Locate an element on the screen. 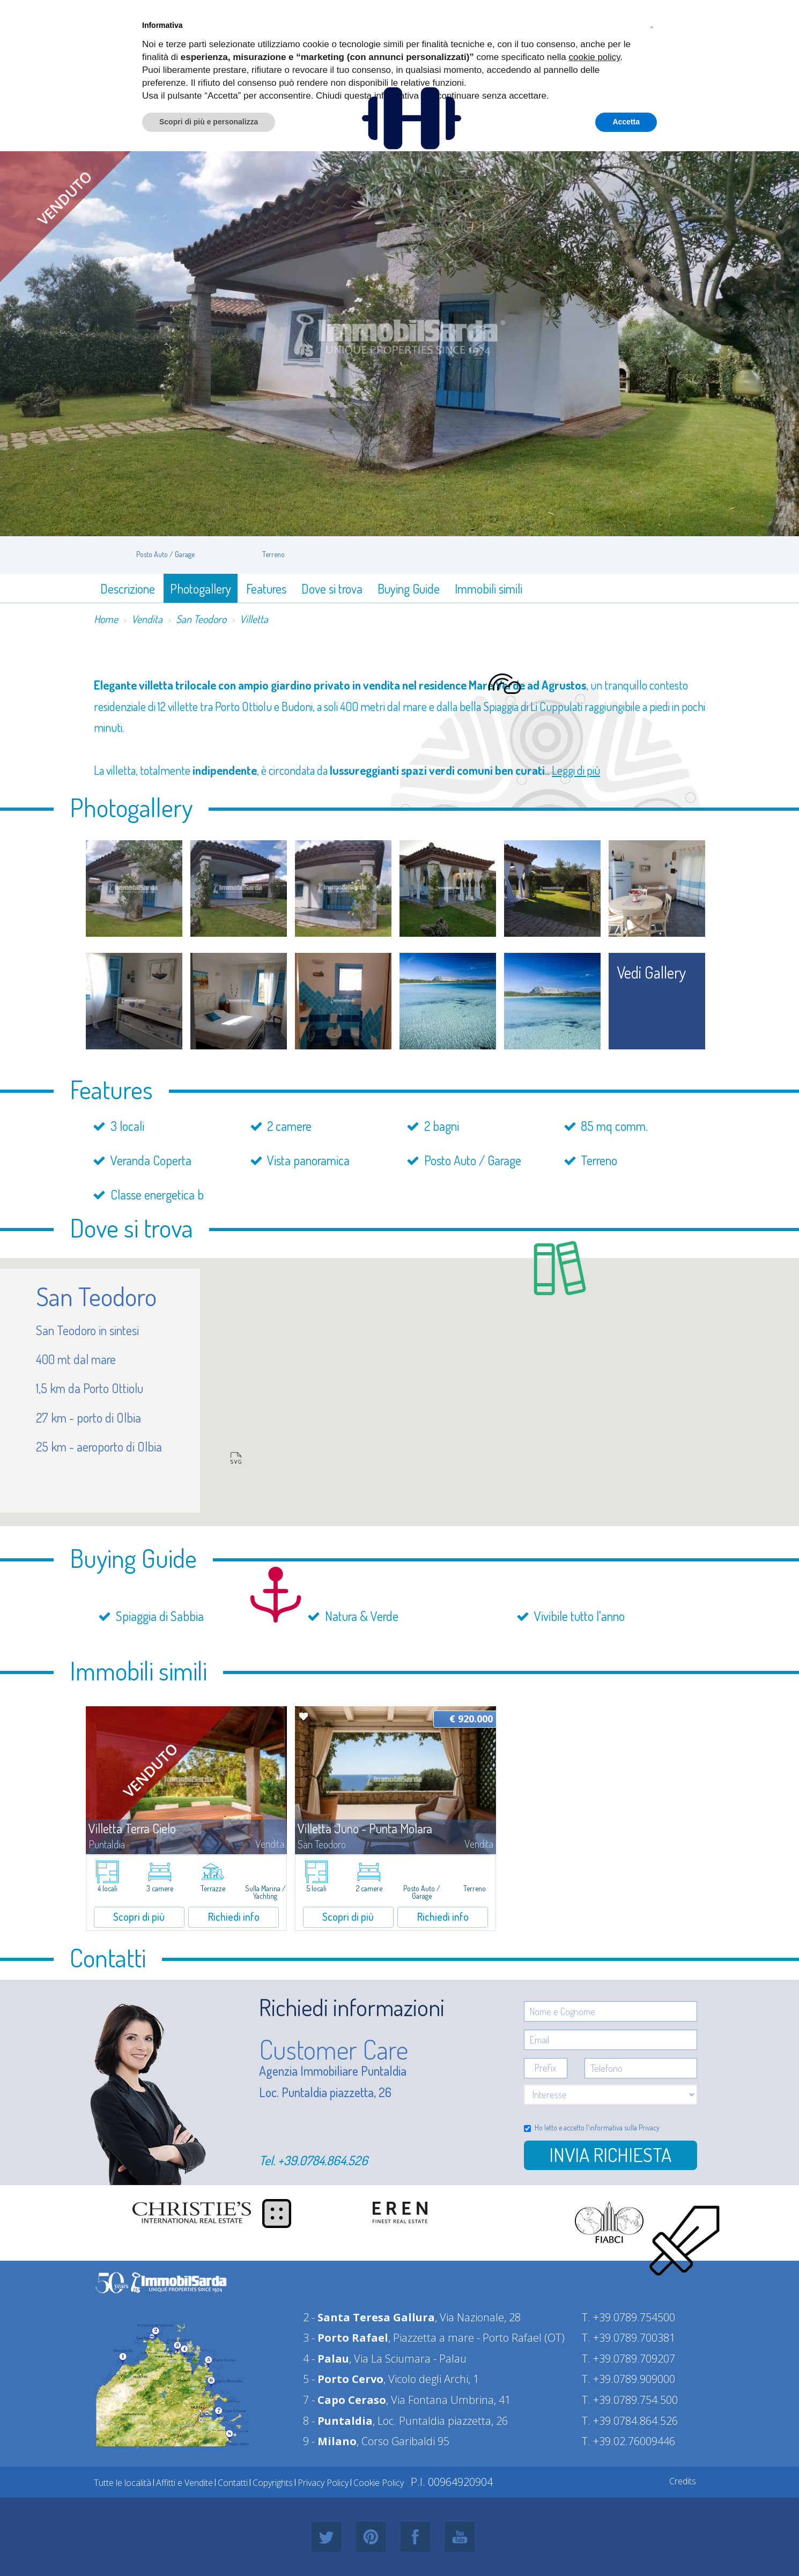 Image resolution: width=799 pixels, height=2576 pixels. access your library or bookshelf is located at coordinates (558, 1269).